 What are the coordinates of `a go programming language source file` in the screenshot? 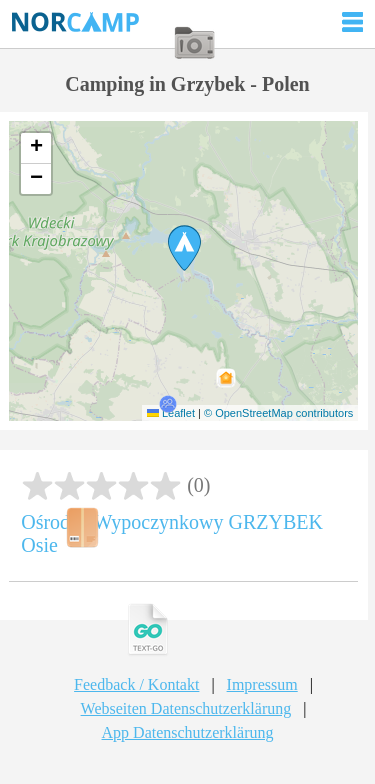 It's located at (148, 630).